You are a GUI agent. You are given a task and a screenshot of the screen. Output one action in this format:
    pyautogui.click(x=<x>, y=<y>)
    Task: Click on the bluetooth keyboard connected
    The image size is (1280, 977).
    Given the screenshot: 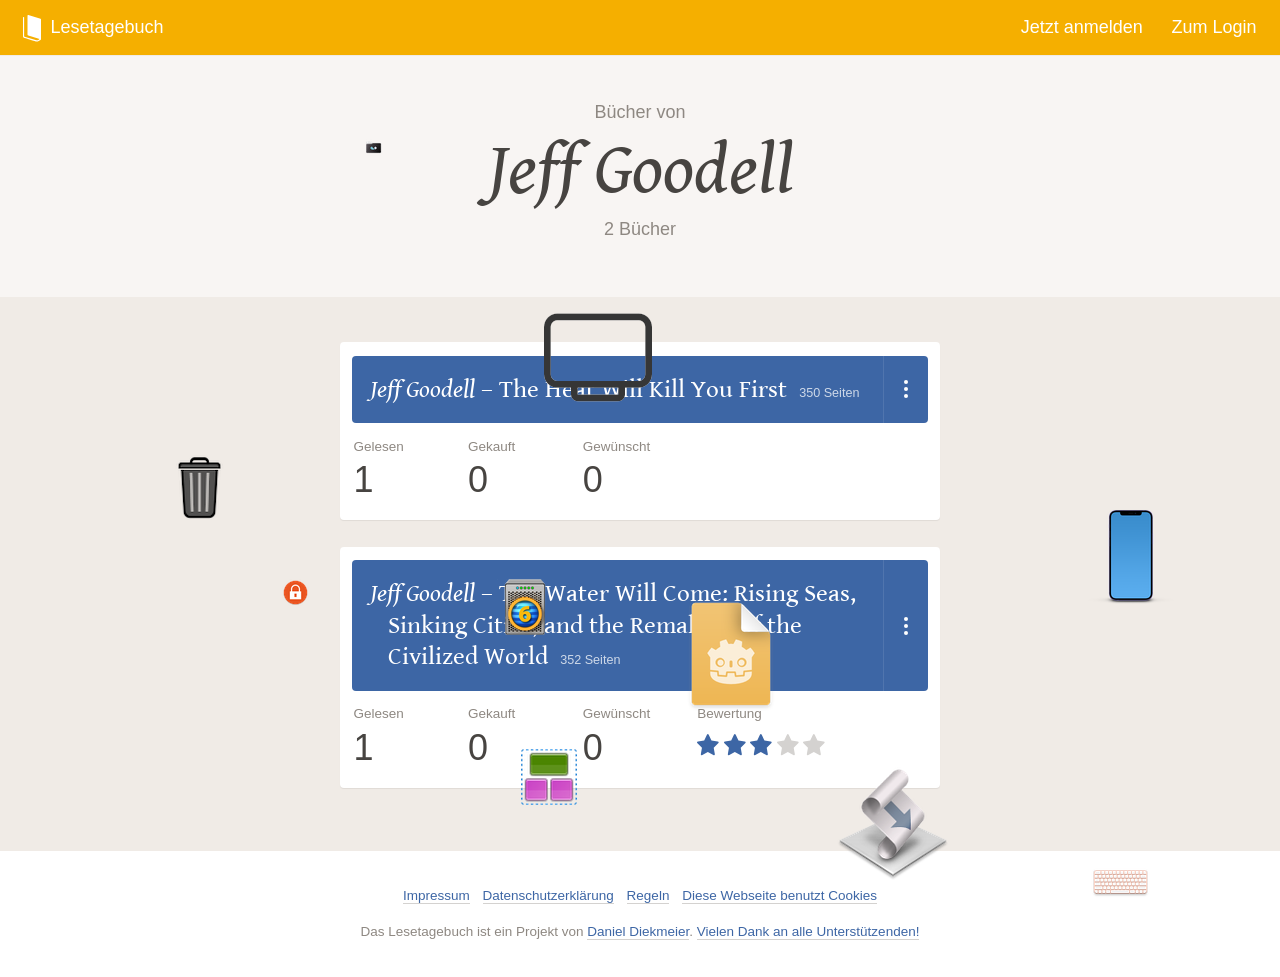 What is the action you would take?
    pyautogui.click(x=1120, y=882)
    